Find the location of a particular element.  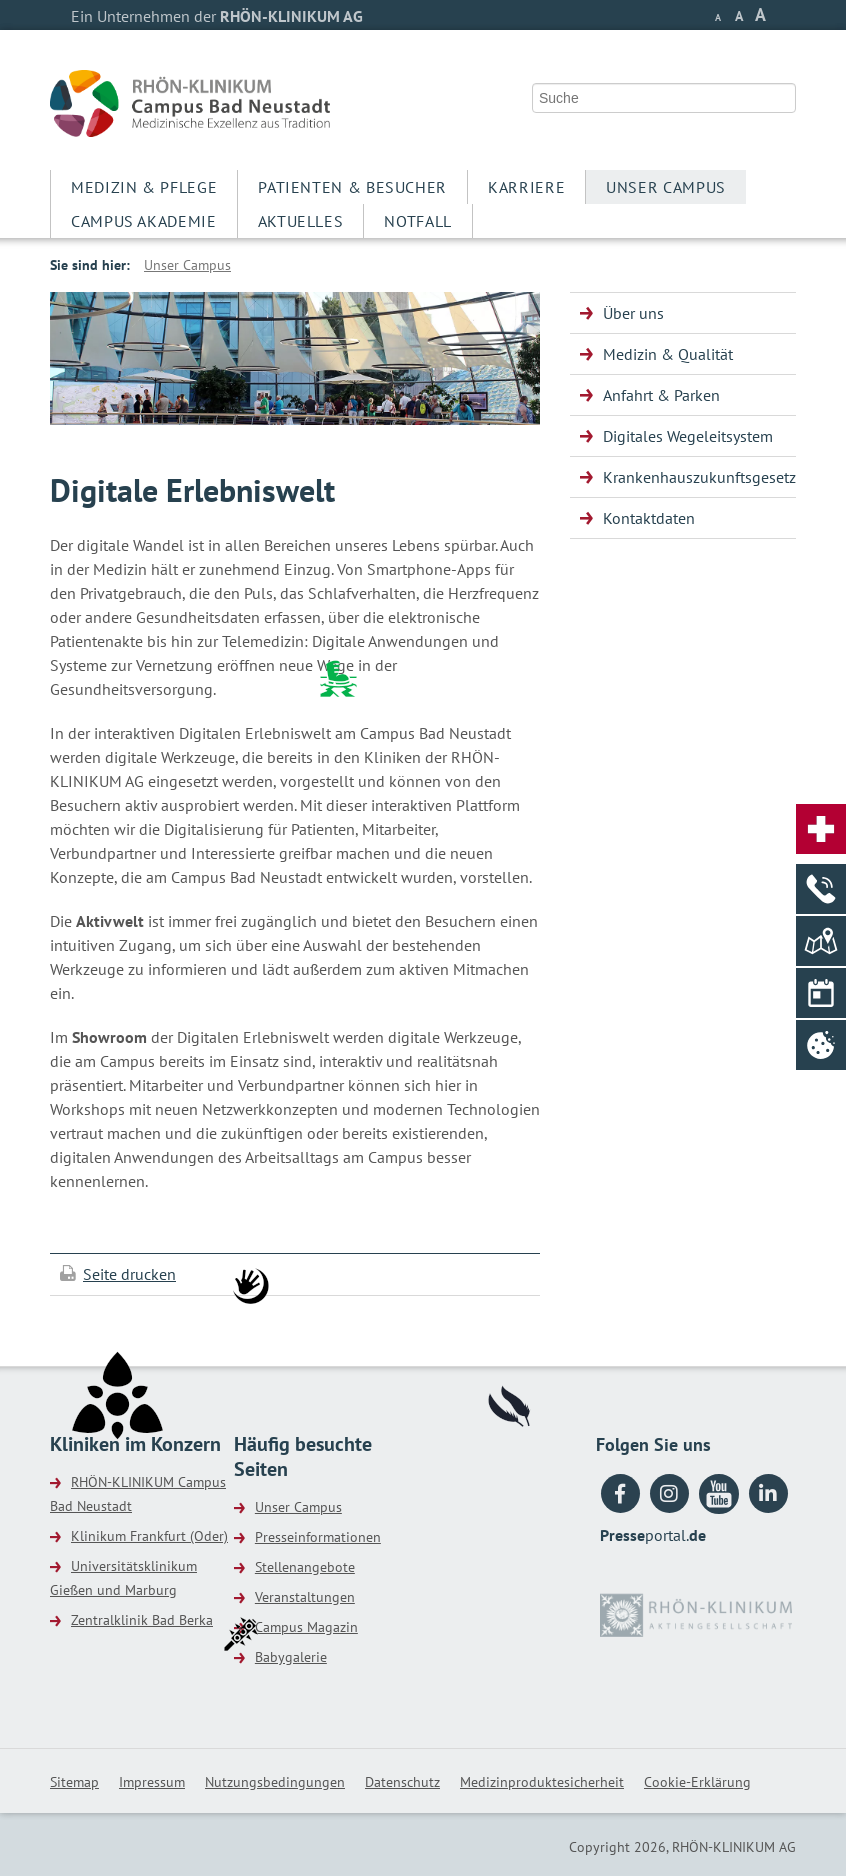

activate ground slam ability is located at coordinates (338, 678).